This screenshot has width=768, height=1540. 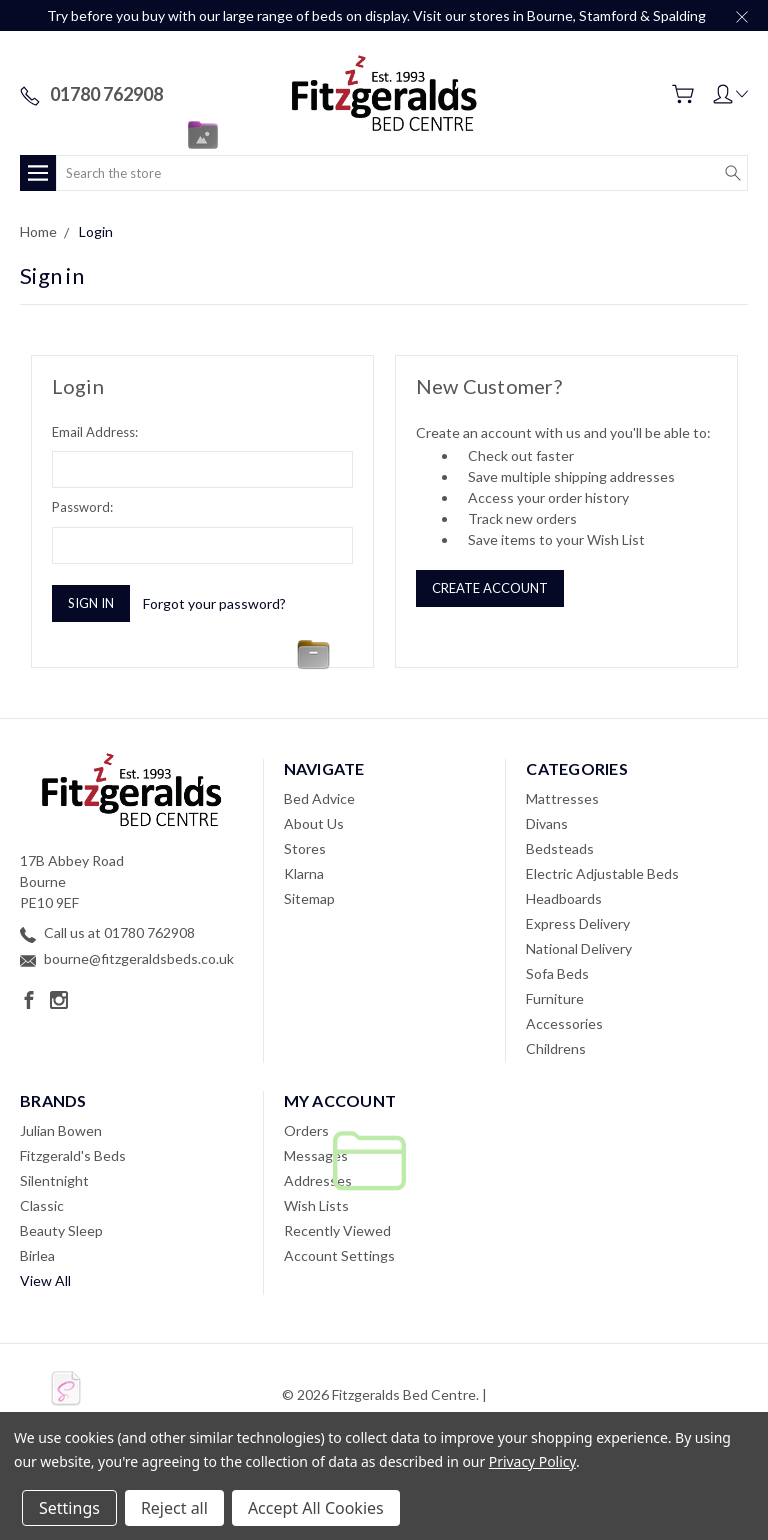 What do you see at coordinates (66, 1388) in the screenshot?
I see `scss stylesheet file` at bounding box center [66, 1388].